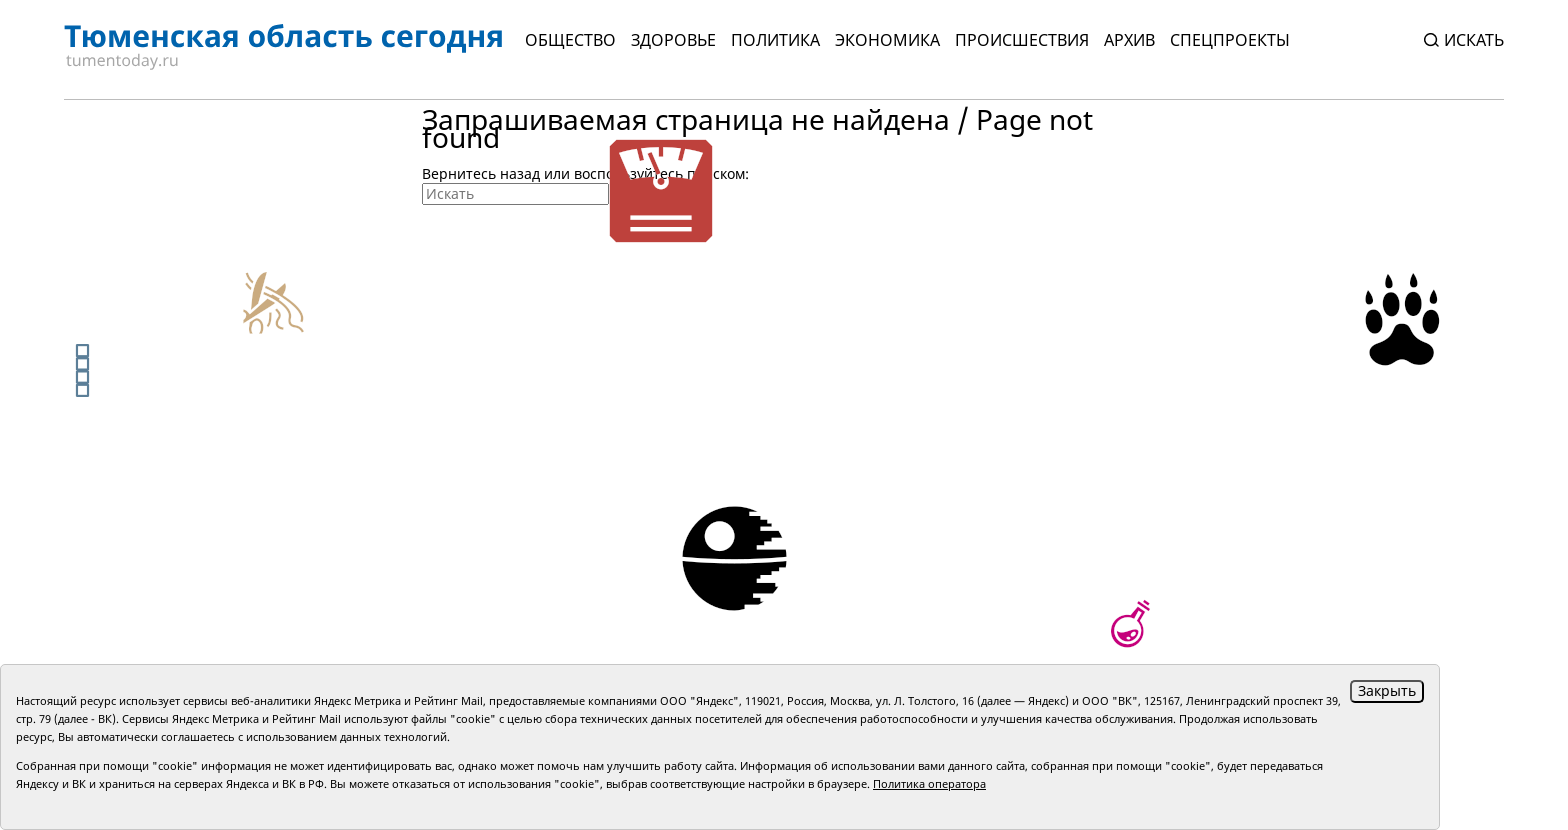  Describe the element at coordinates (734, 558) in the screenshot. I see `Death Star icon from Star Wars franchise` at that location.